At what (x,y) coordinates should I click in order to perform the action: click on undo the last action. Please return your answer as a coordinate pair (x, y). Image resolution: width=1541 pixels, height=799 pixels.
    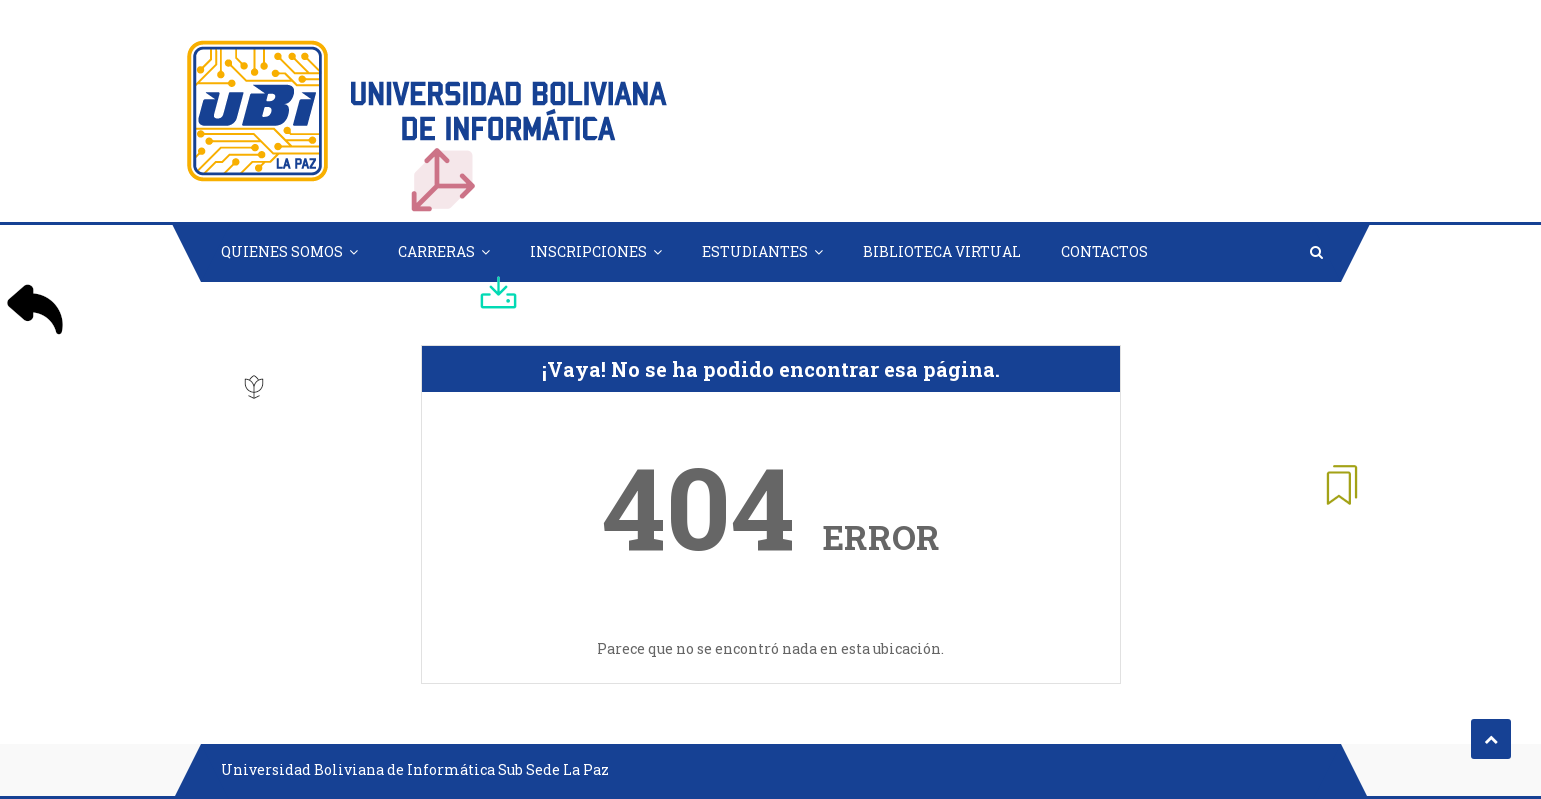
    Looking at the image, I should click on (35, 308).